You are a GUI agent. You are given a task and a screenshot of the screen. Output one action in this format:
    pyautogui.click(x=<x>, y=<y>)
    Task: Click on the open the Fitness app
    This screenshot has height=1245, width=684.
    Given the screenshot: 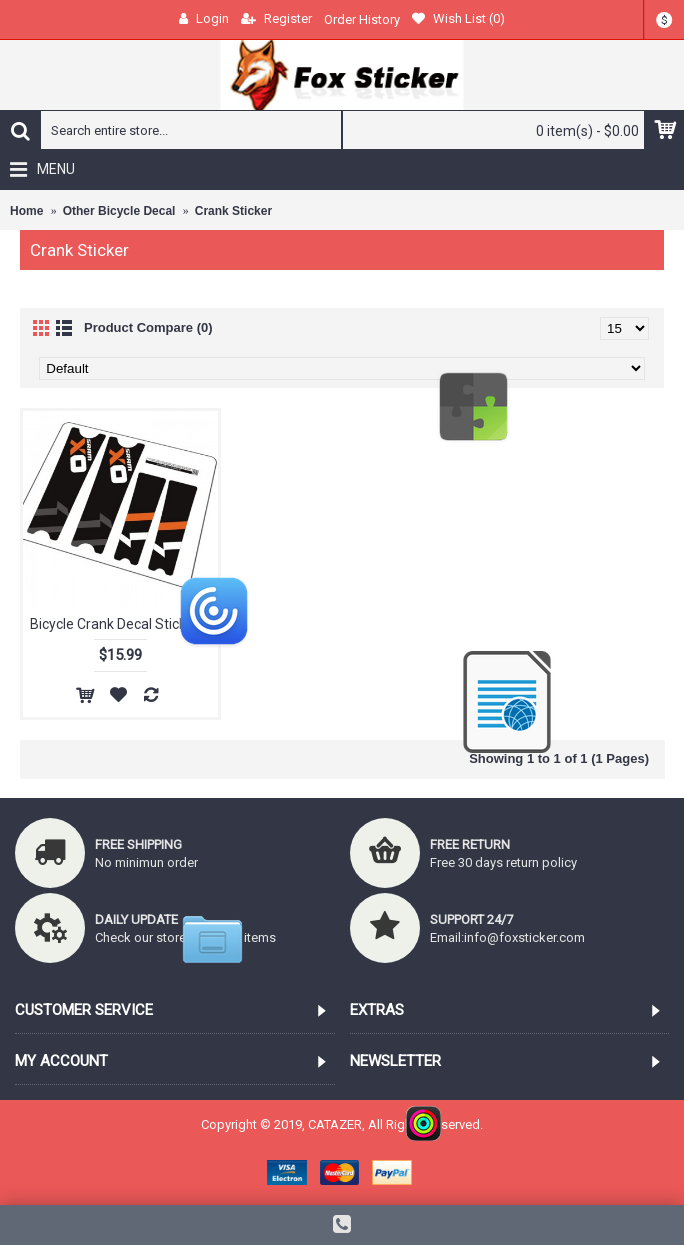 What is the action you would take?
    pyautogui.click(x=423, y=1123)
    